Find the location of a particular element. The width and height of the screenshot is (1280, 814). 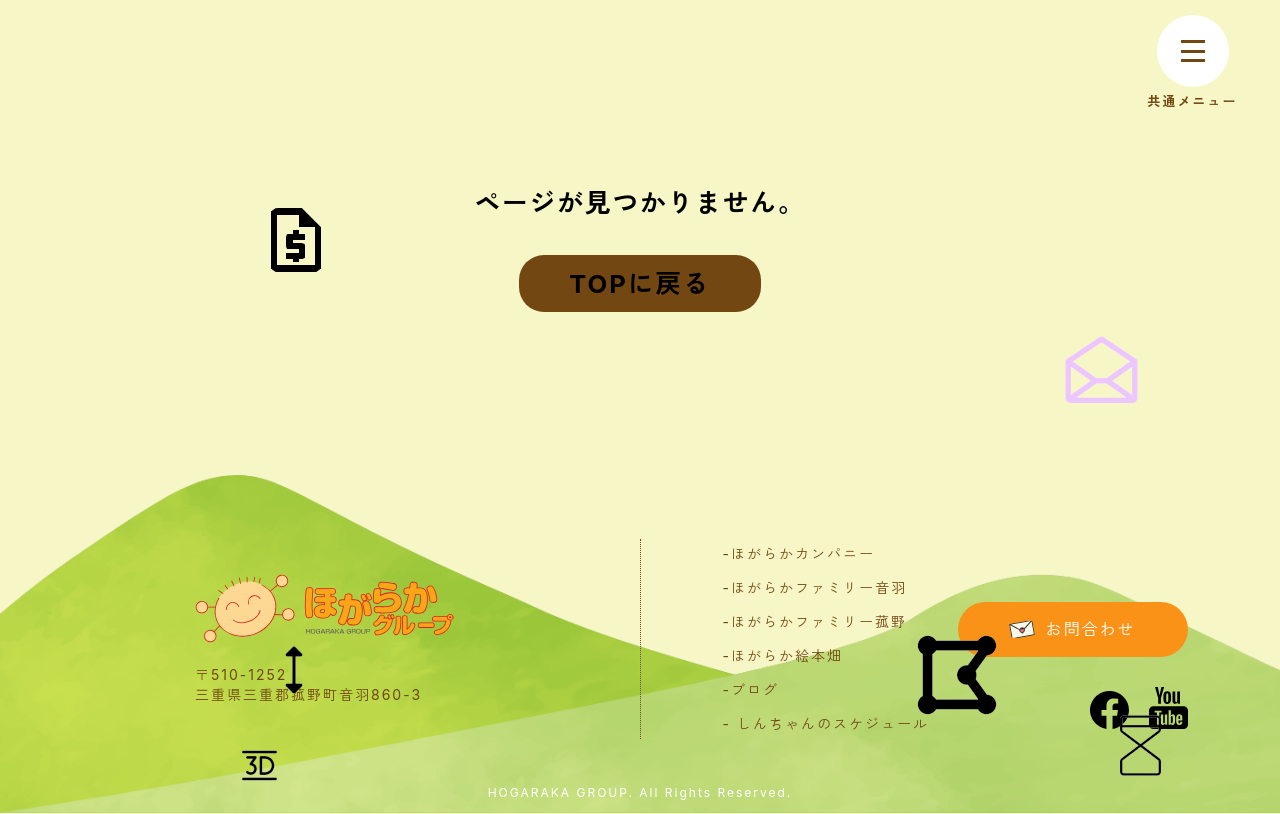

view an opened email or message is located at coordinates (1101, 372).